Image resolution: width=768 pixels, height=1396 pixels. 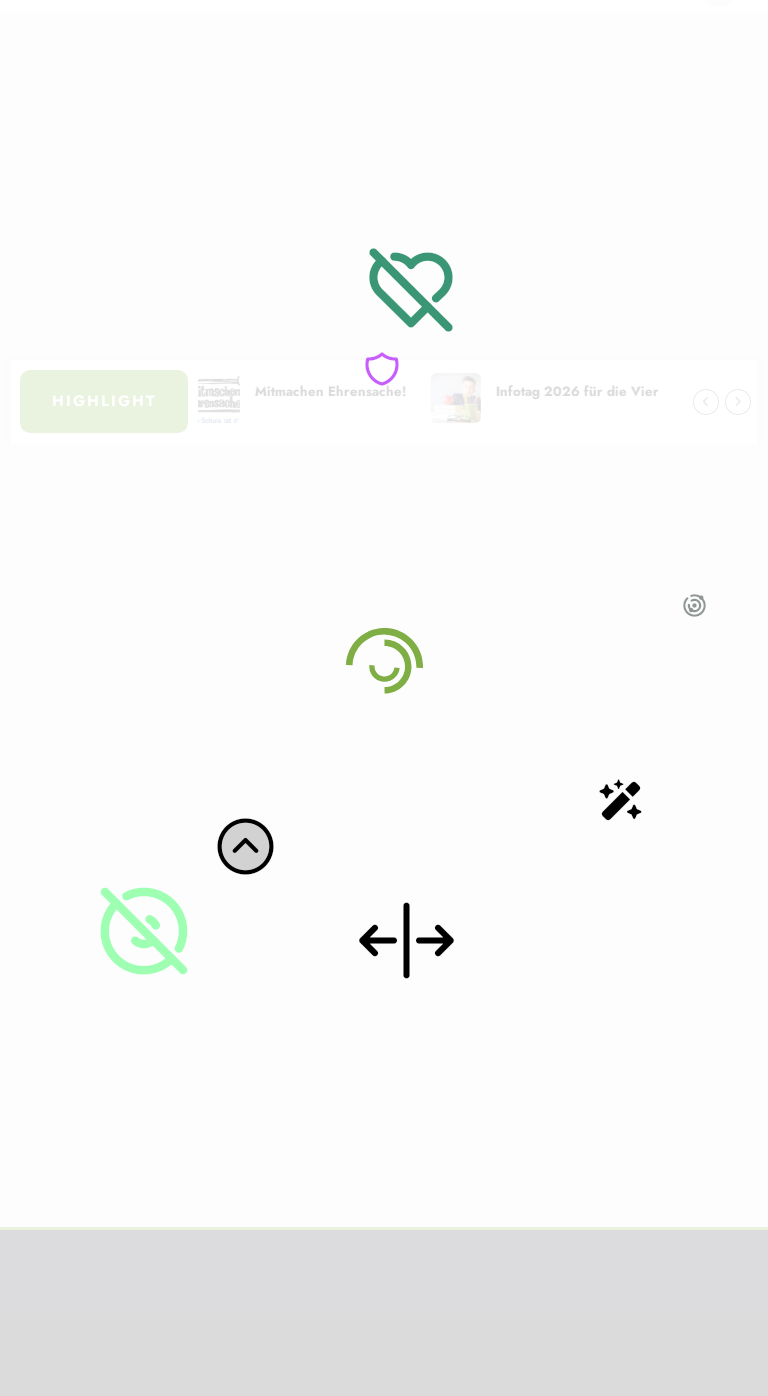 What do you see at coordinates (382, 369) in the screenshot?
I see `access security settings` at bounding box center [382, 369].